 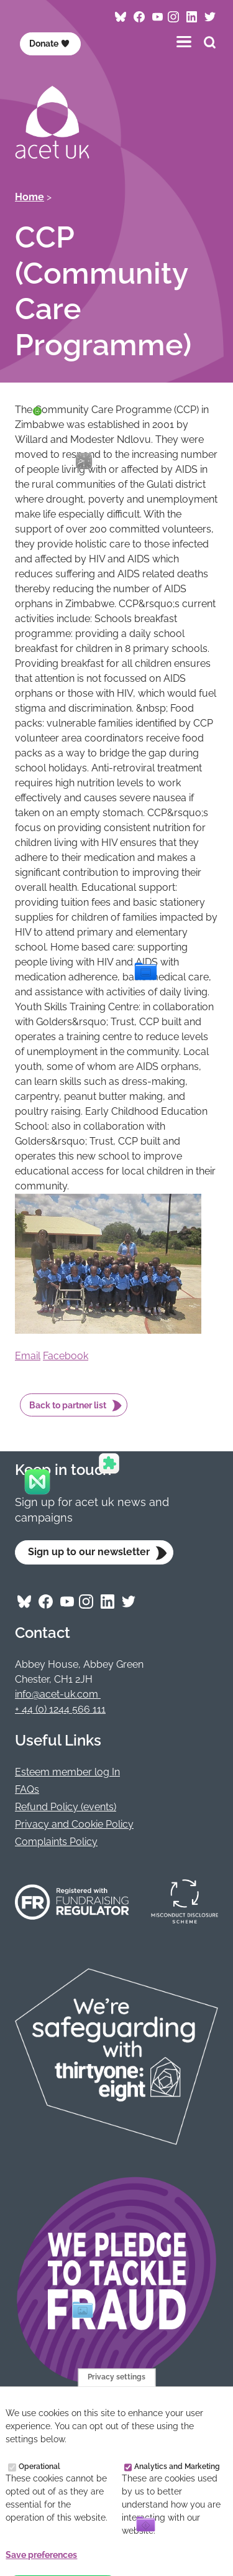 What do you see at coordinates (37, 411) in the screenshot?
I see `log out of the current user session` at bounding box center [37, 411].